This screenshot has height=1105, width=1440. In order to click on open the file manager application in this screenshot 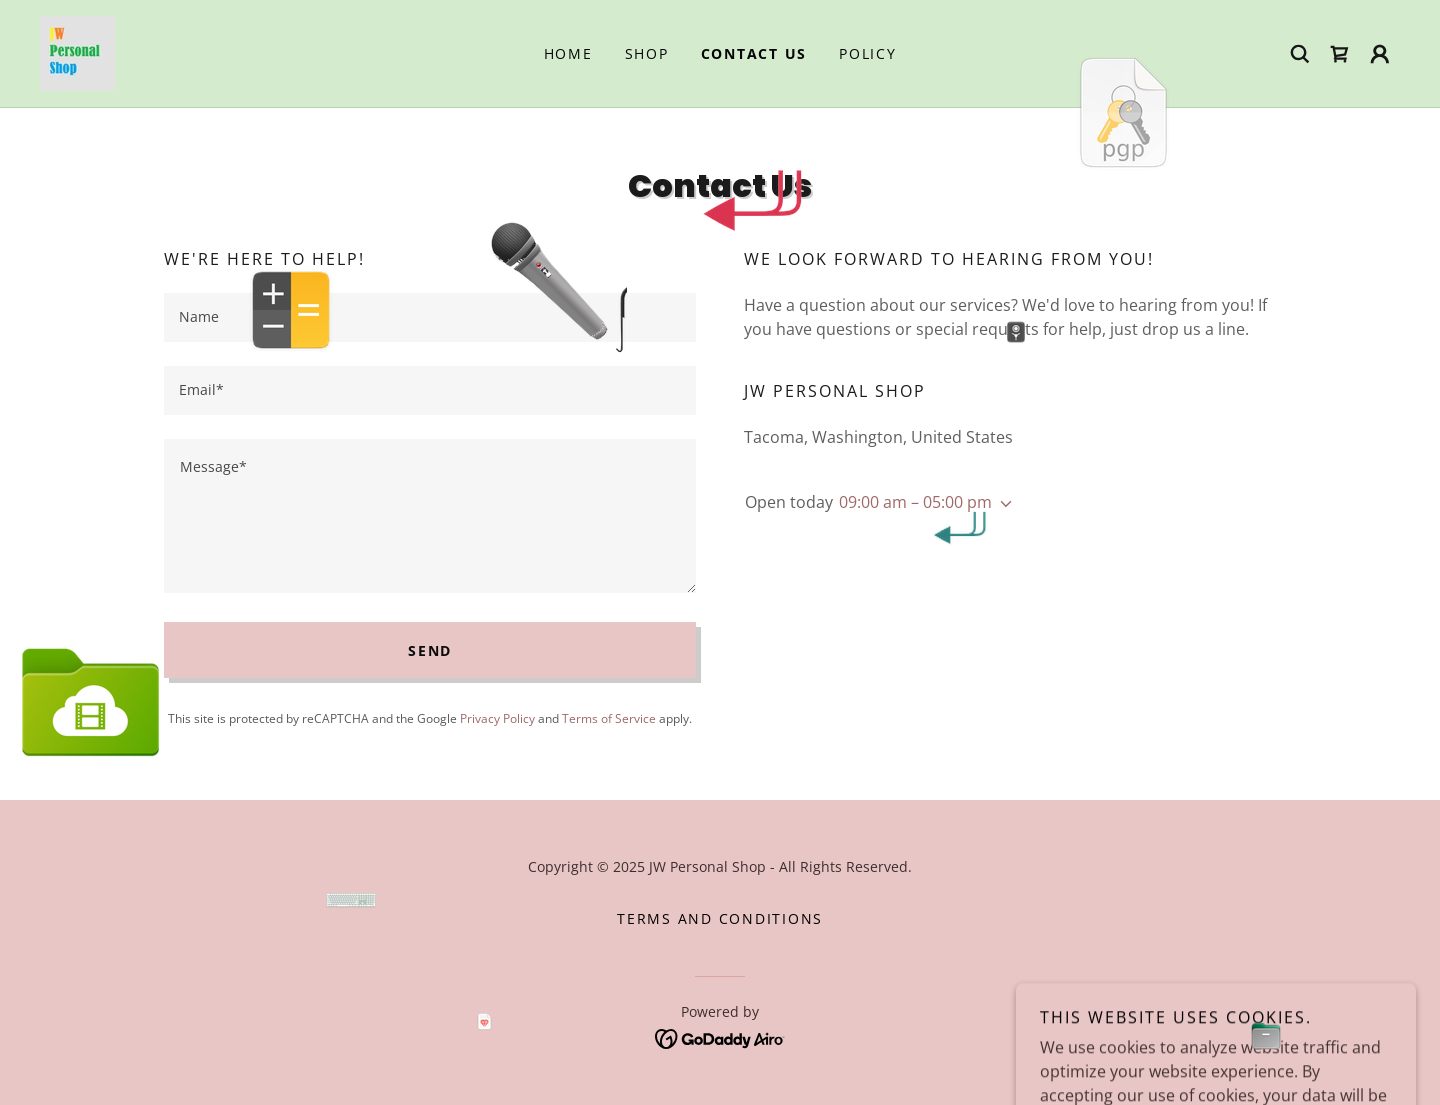, I will do `click(1266, 1036)`.